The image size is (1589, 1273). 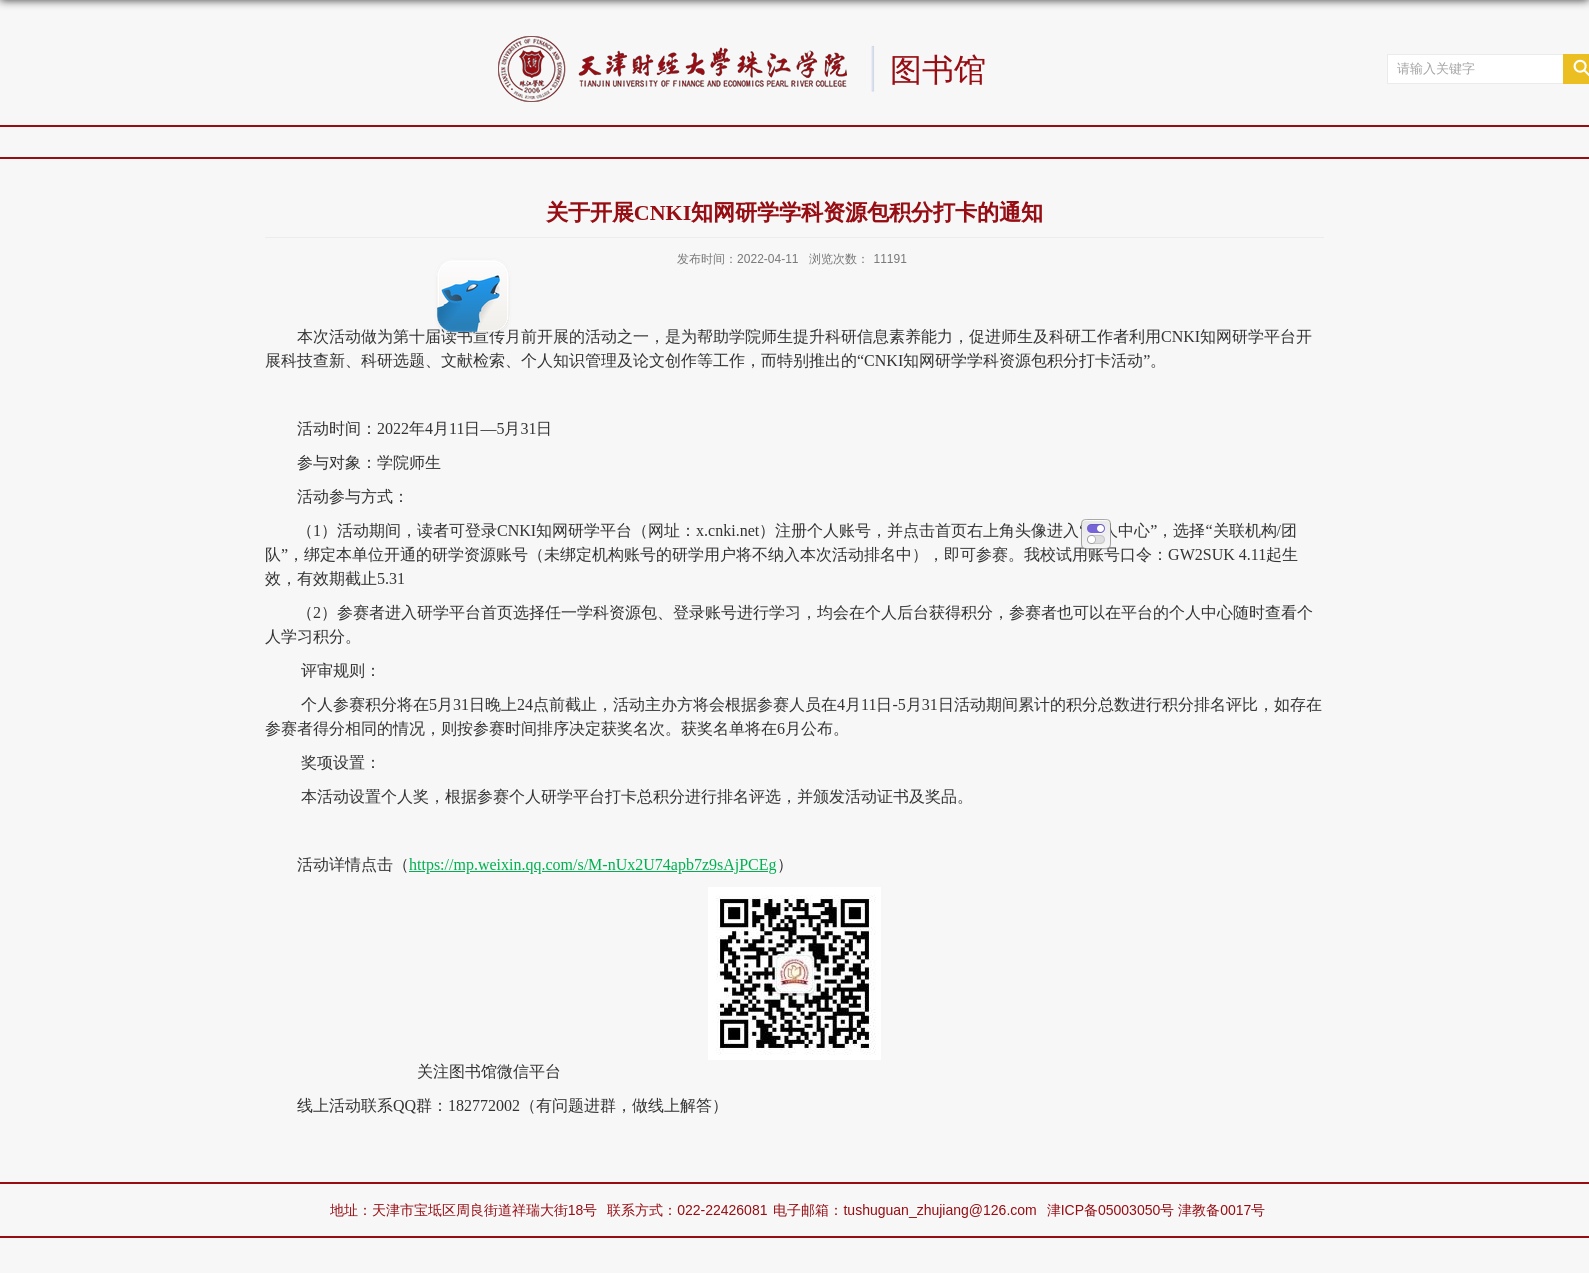 What do you see at coordinates (1096, 534) in the screenshot?
I see `open gnome tweaks settings` at bounding box center [1096, 534].